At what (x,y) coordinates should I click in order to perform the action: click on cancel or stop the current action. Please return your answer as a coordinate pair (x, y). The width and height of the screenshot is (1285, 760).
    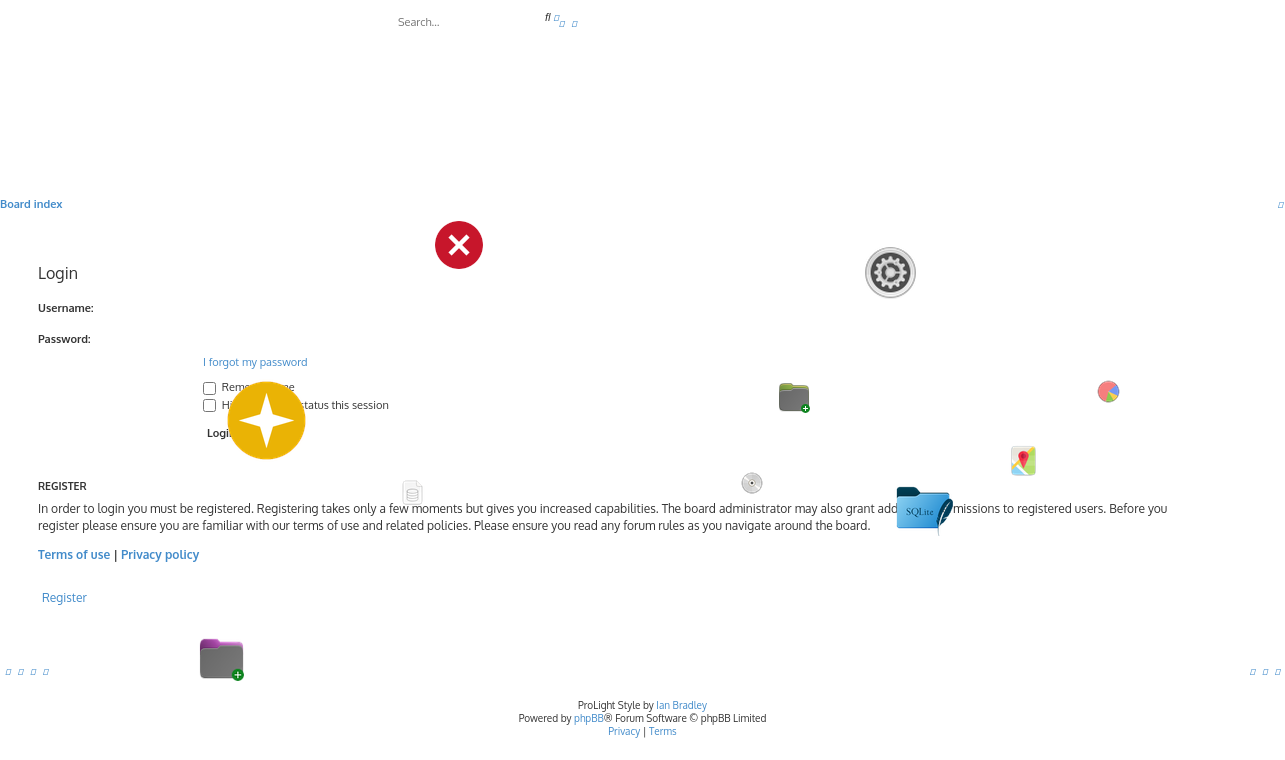
    Looking at the image, I should click on (459, 245).